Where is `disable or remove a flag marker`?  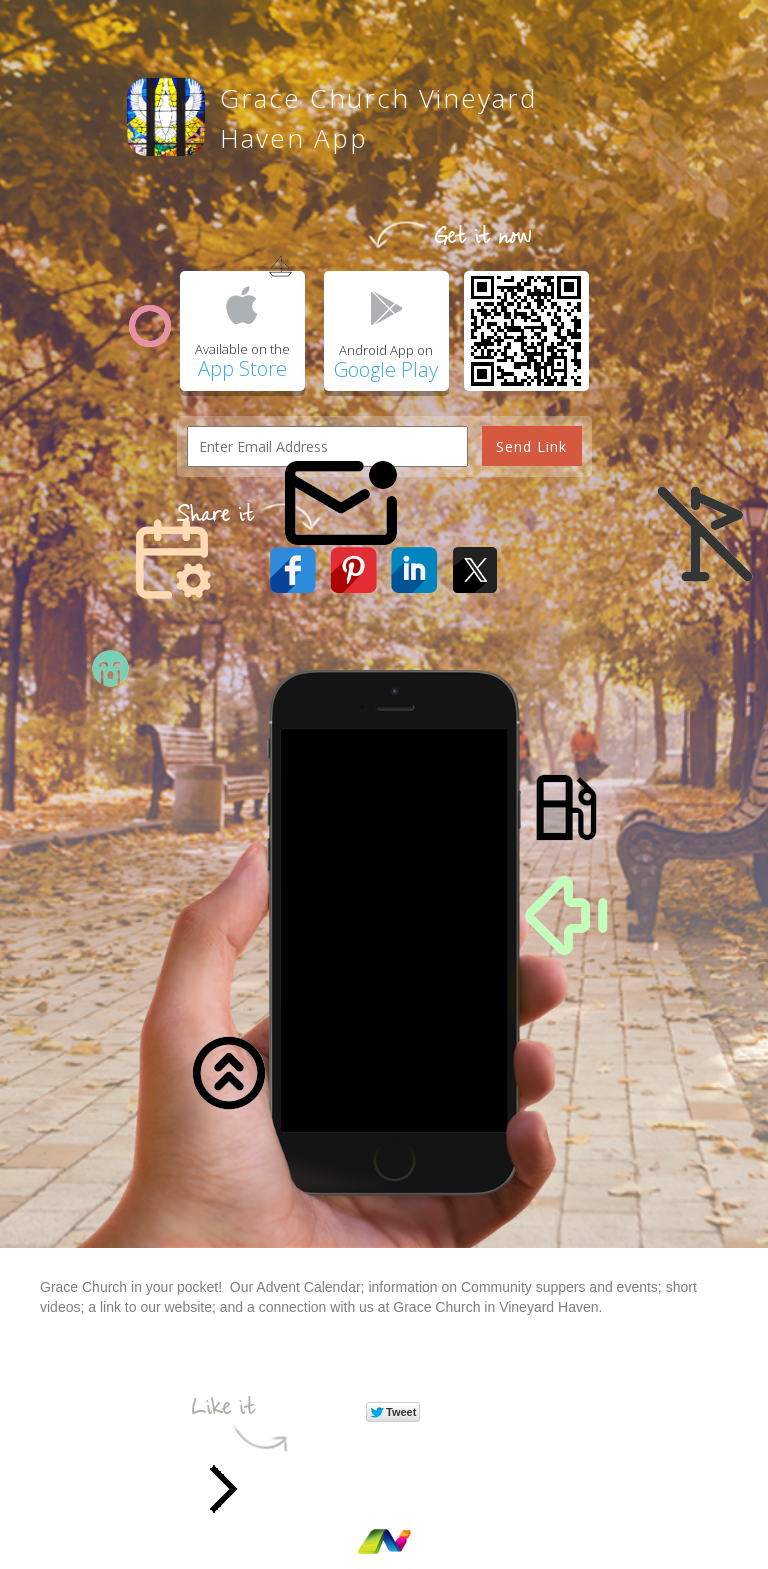
disable or remove a flag marker is located at coordinates (705, 534).